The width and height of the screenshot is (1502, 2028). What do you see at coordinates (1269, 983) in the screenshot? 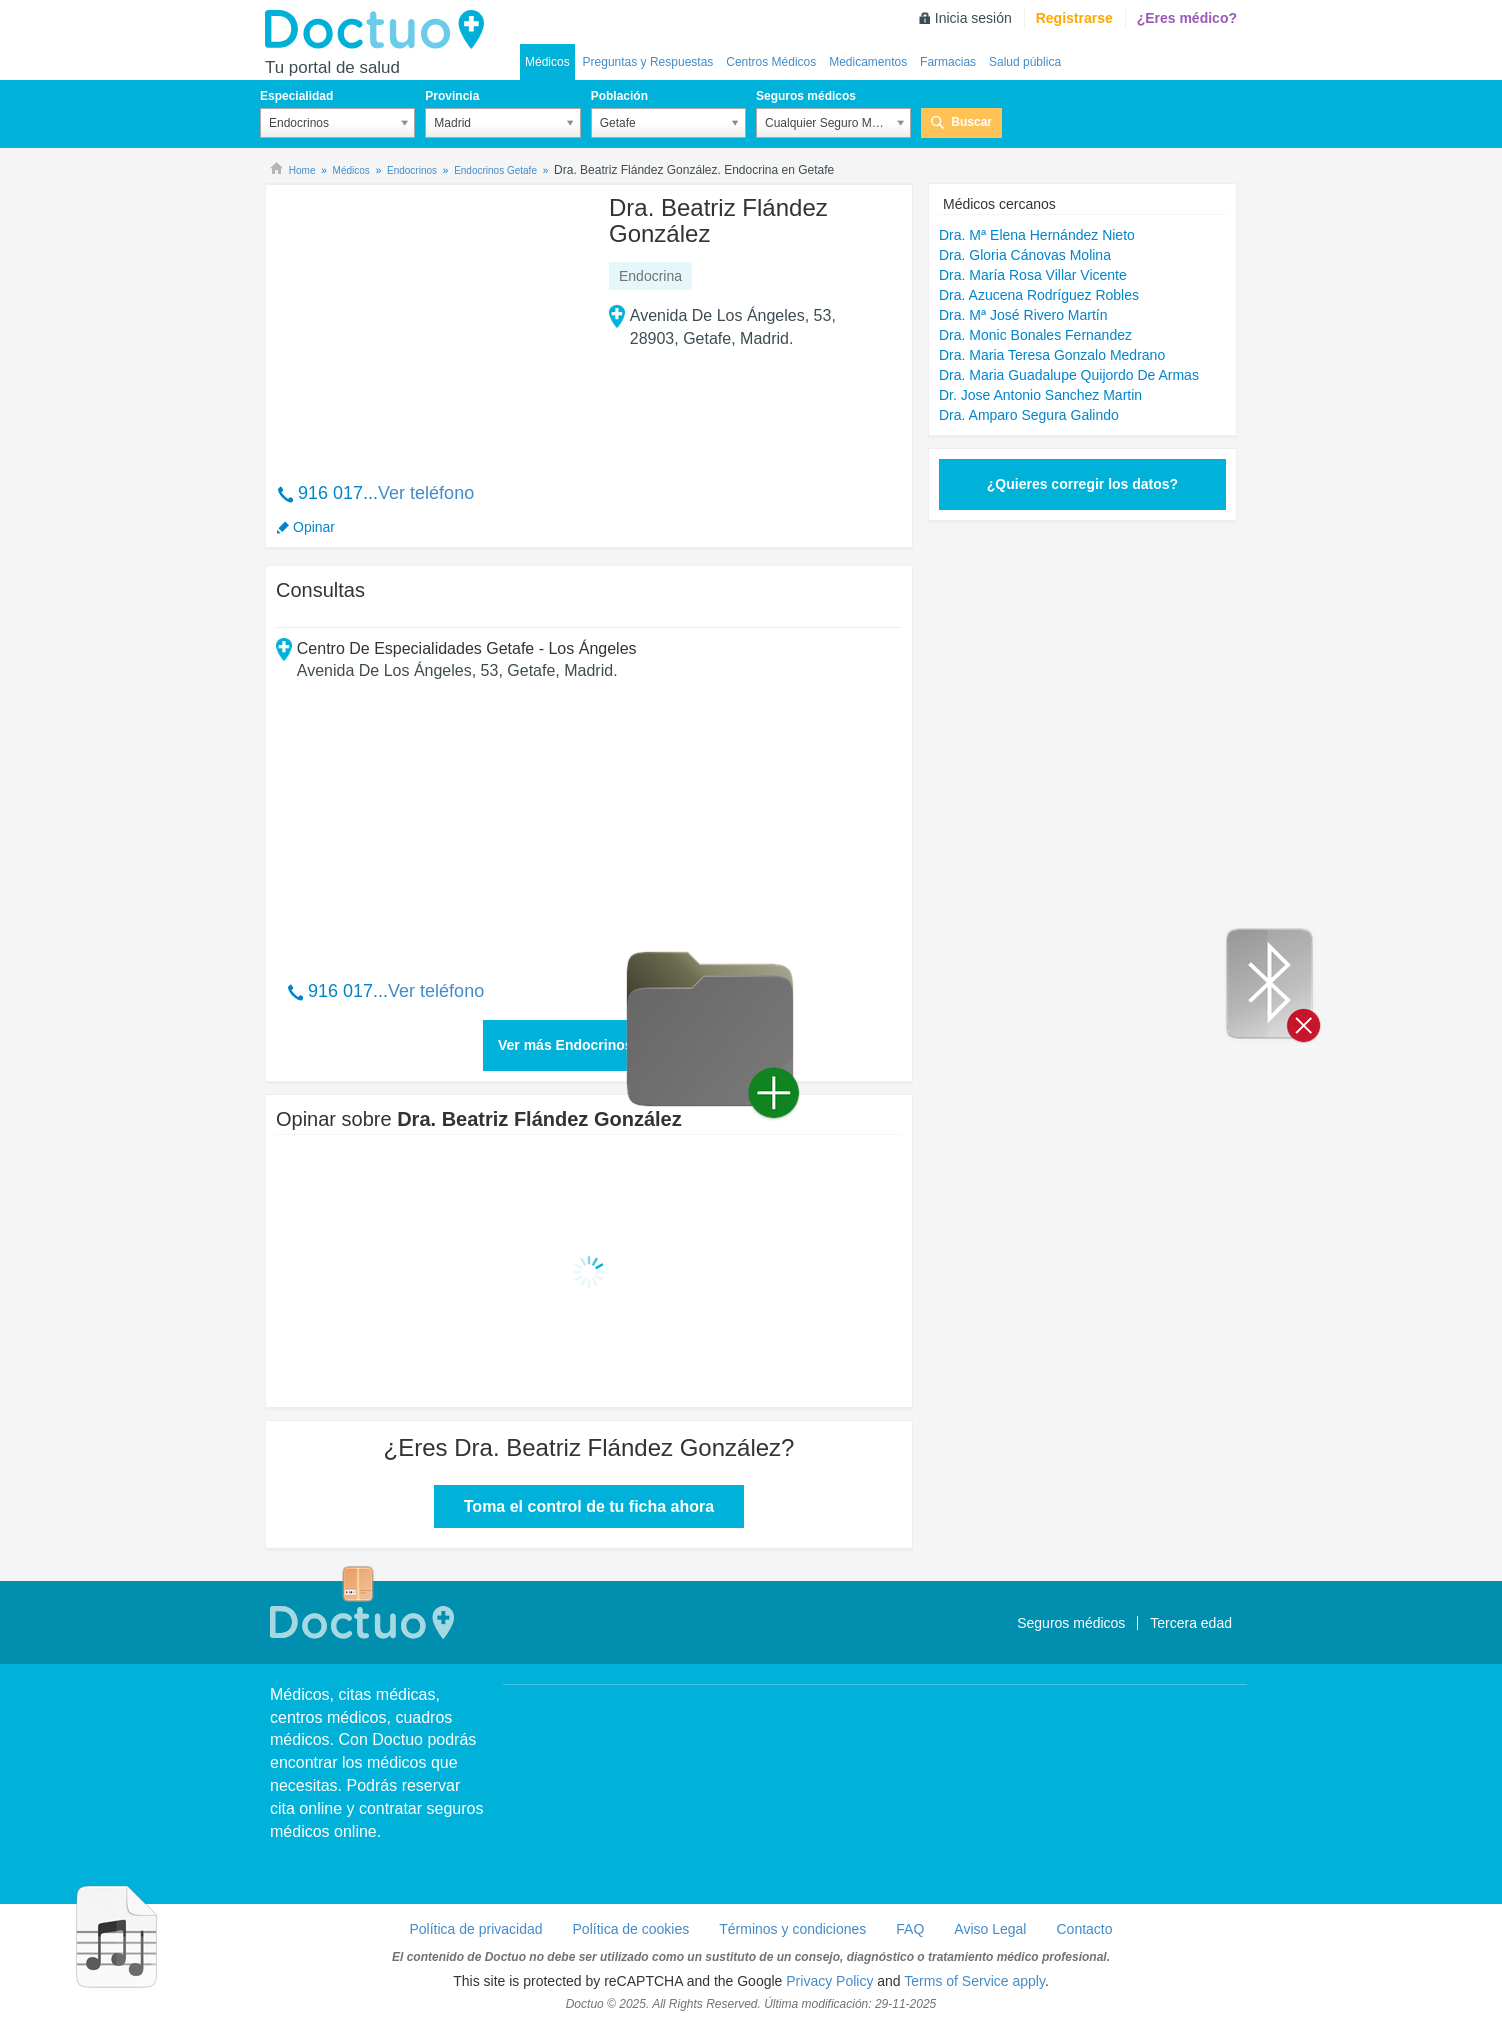
I see `bluetooth connectivity is disabled` at bounding box center [1269, 983].